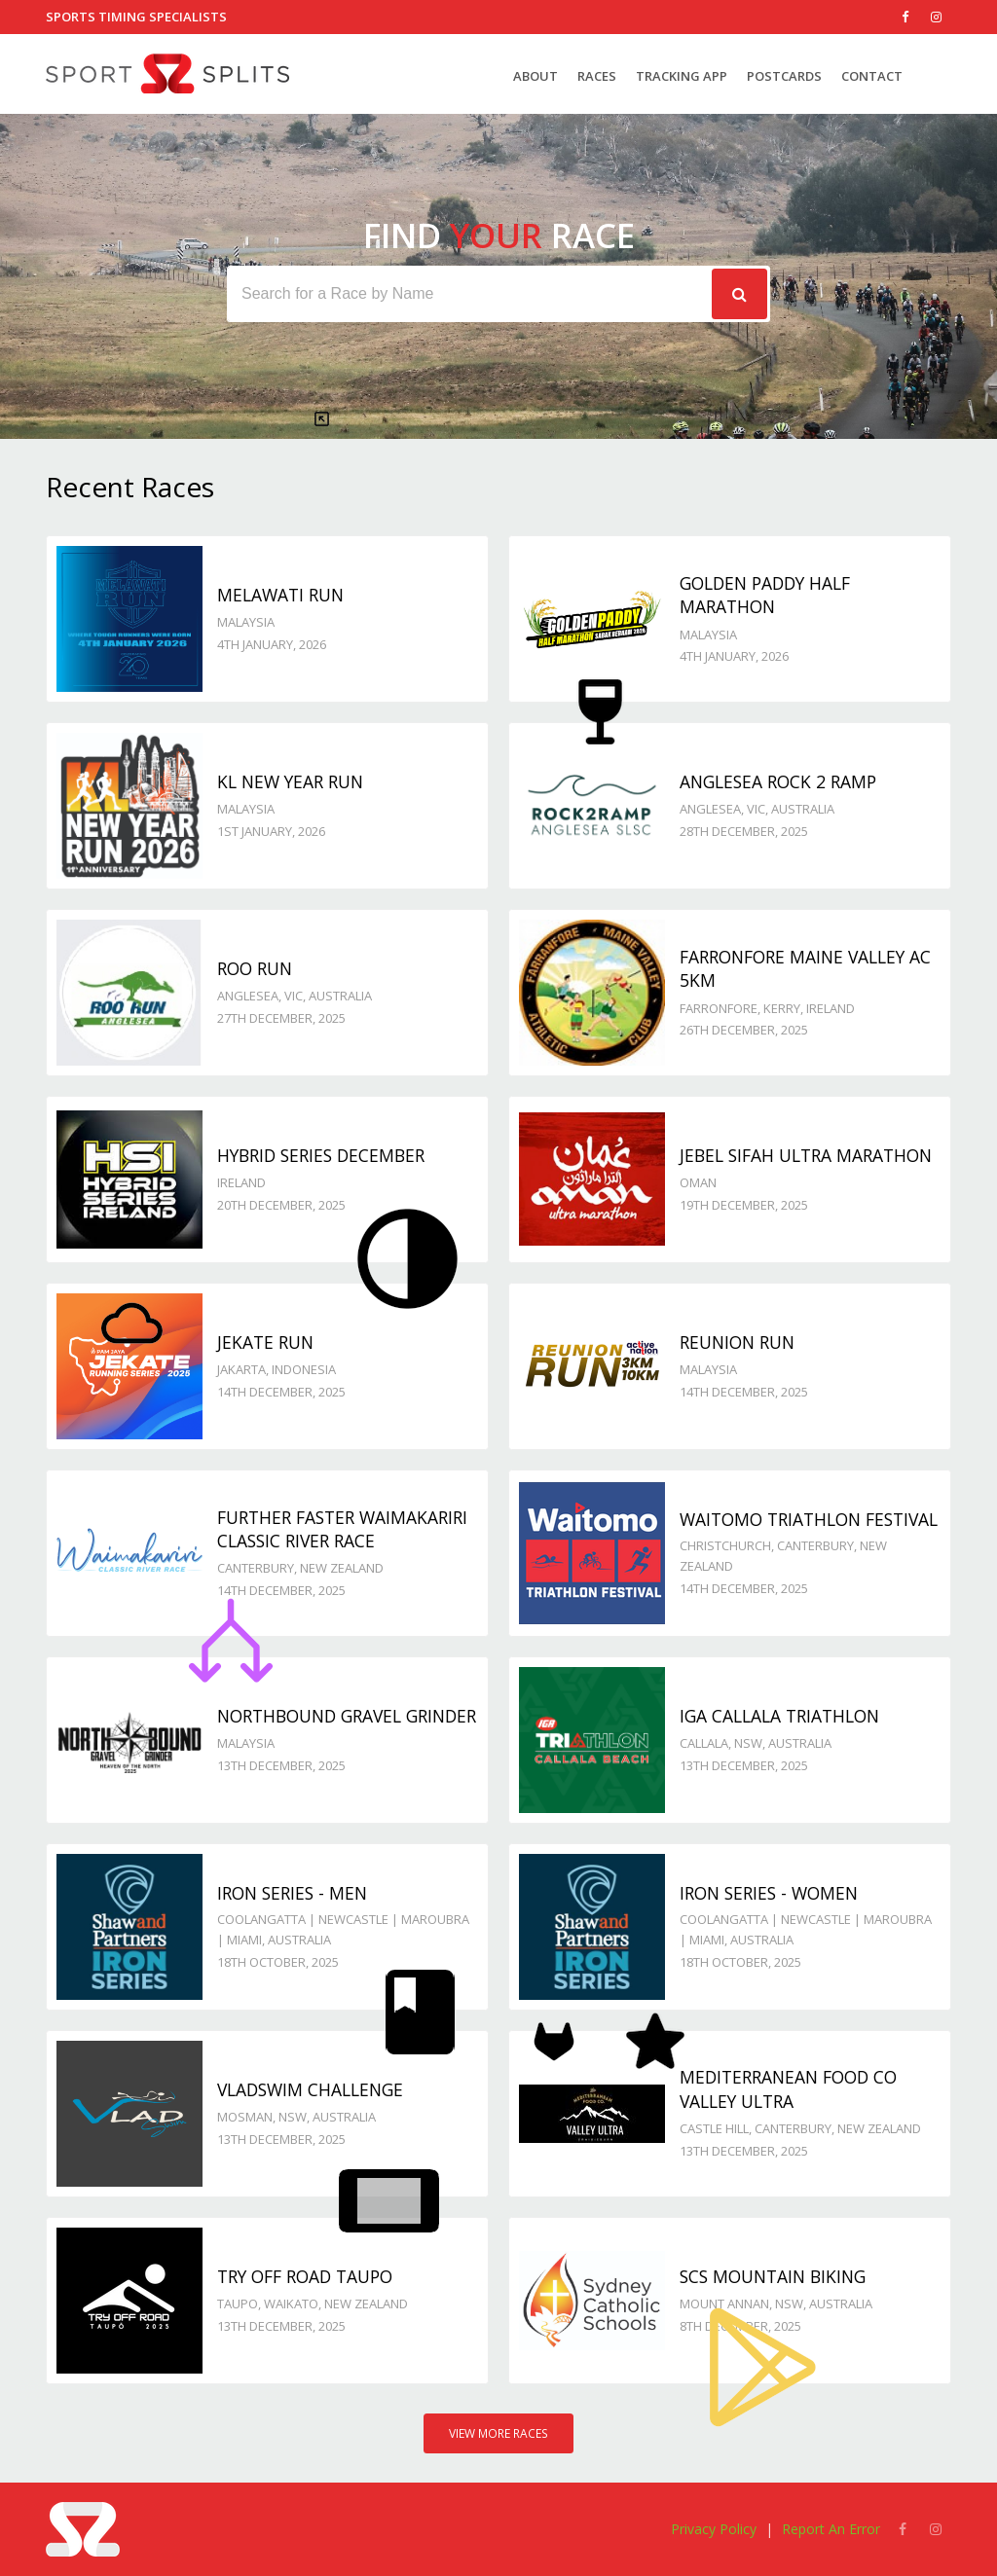 The width and height of the screenshot is (997, 2576). Describe the element at coordinates (407, 1258) in the screenshot. I see `adjust display brightness to 50%` at that location.